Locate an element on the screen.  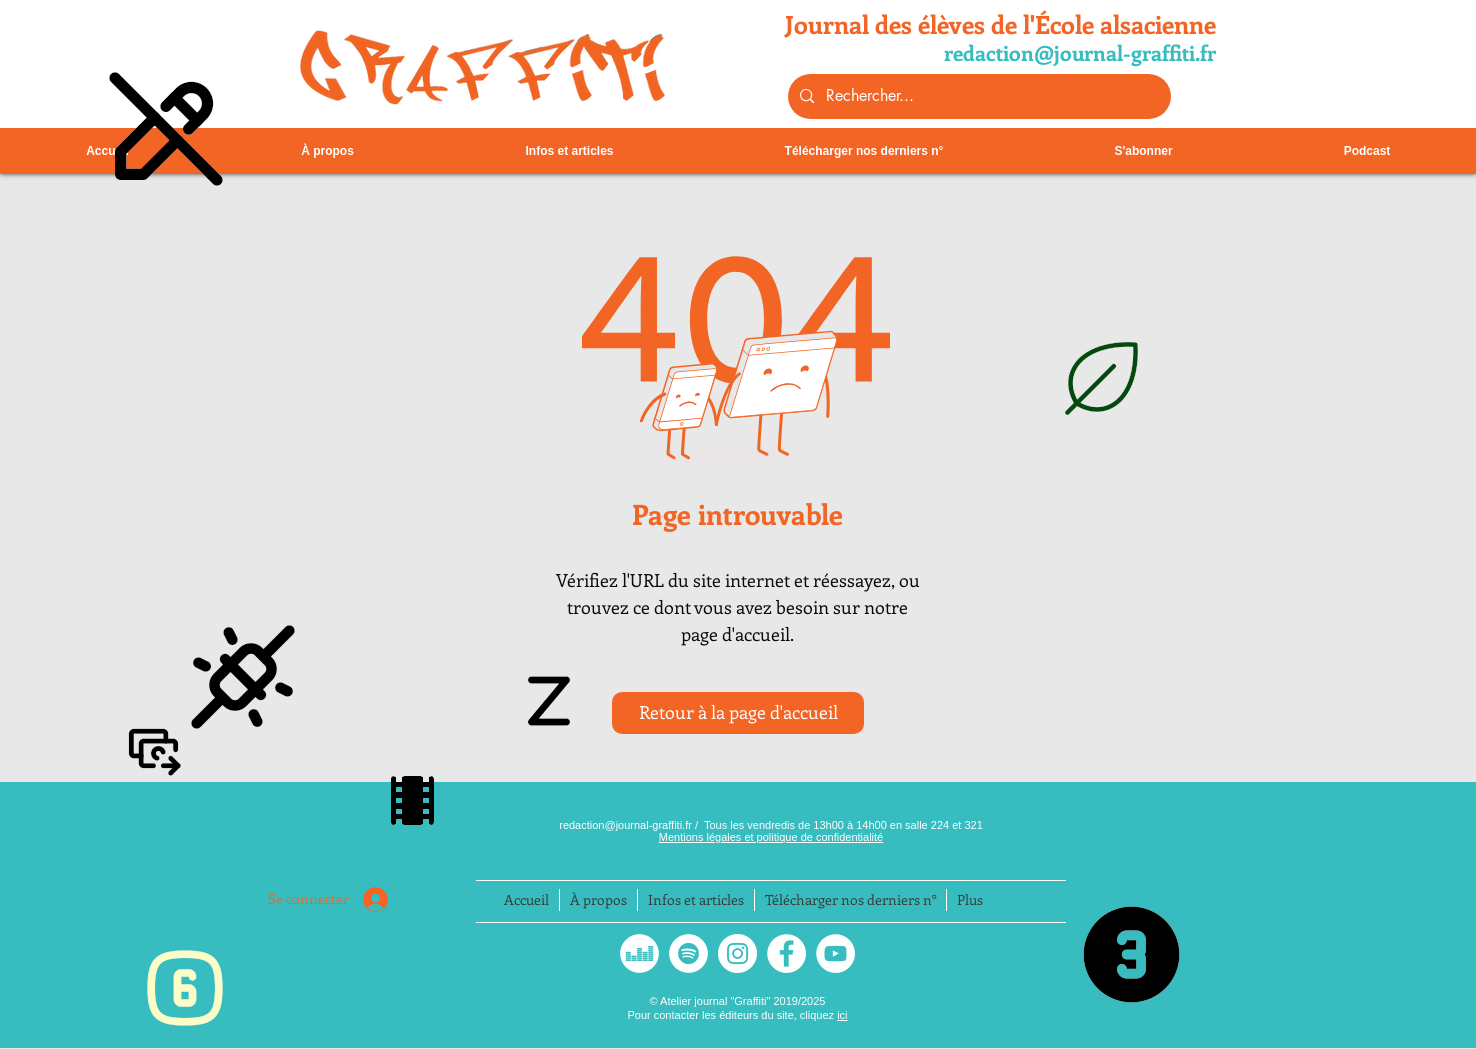
editing is disabled is located at coordinates (166, 129).